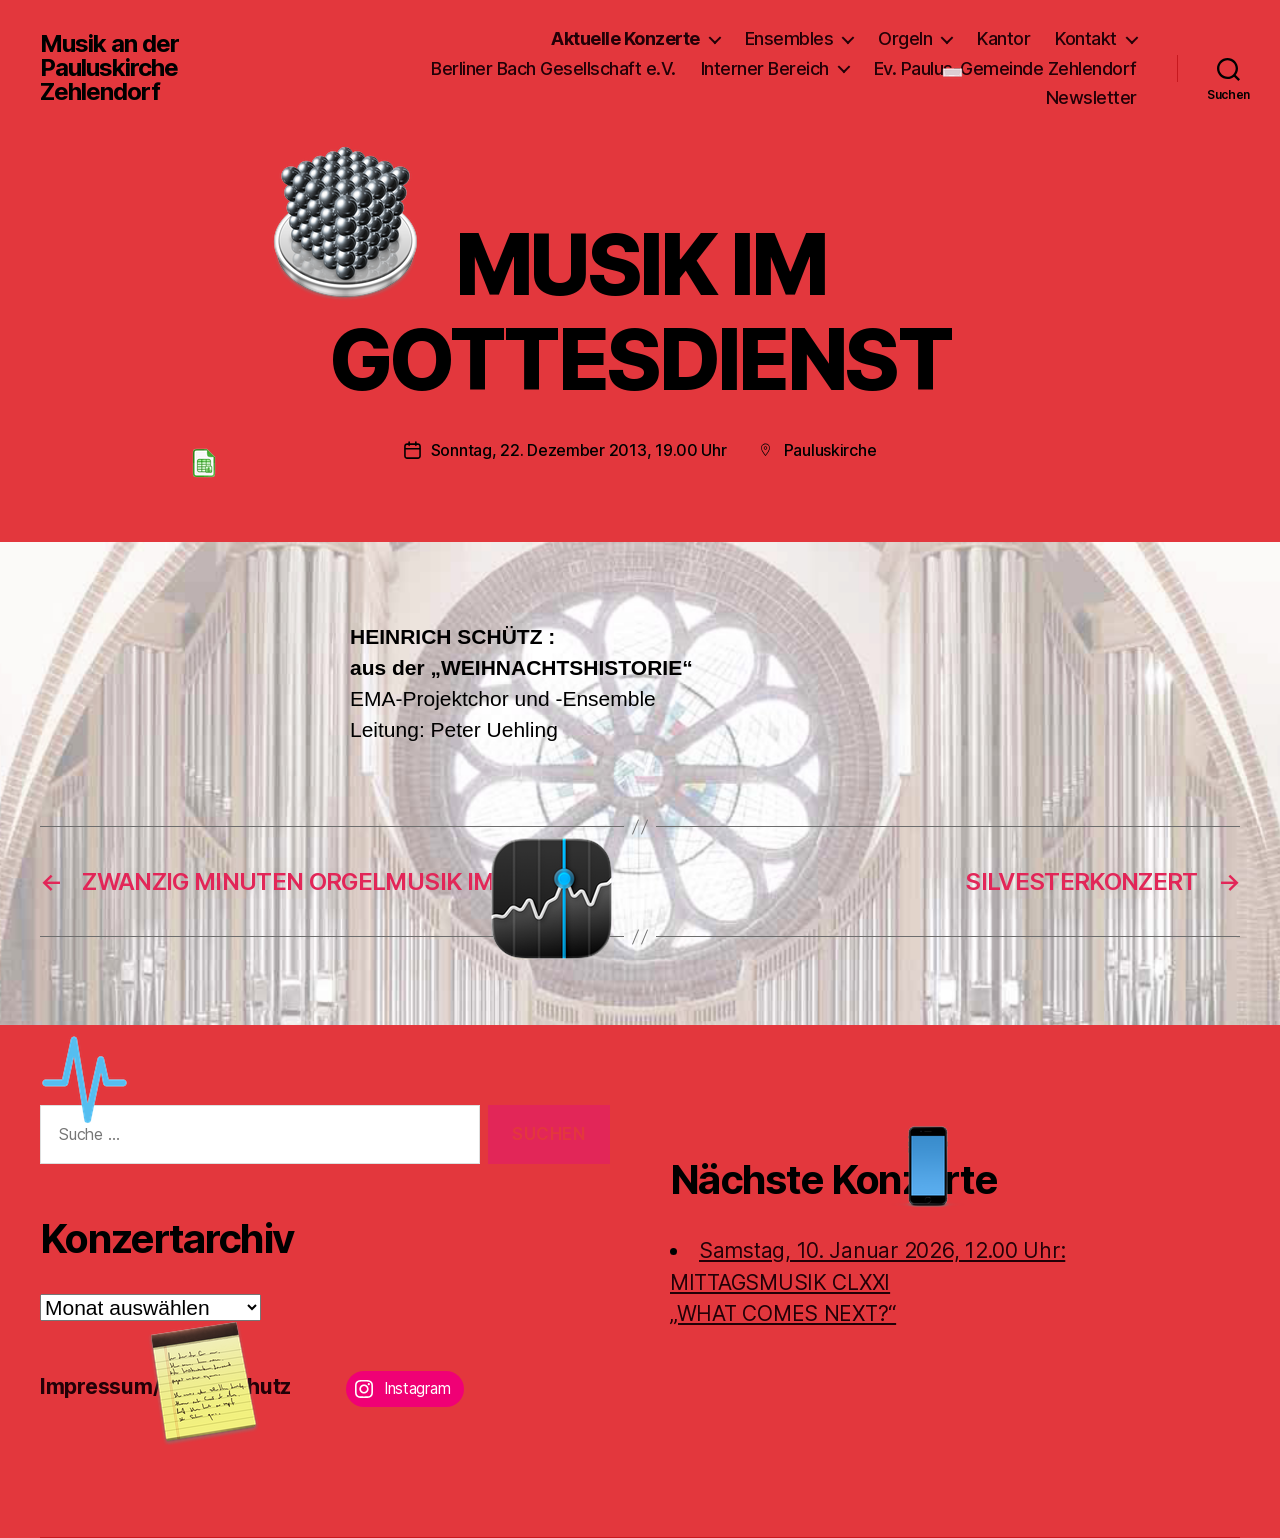 The height and width of the screenshot is (1538, 1280). Describe the element at coordinates (952, 72) in the screenshot. I see `connect a bluetooth keyboard` at that location.